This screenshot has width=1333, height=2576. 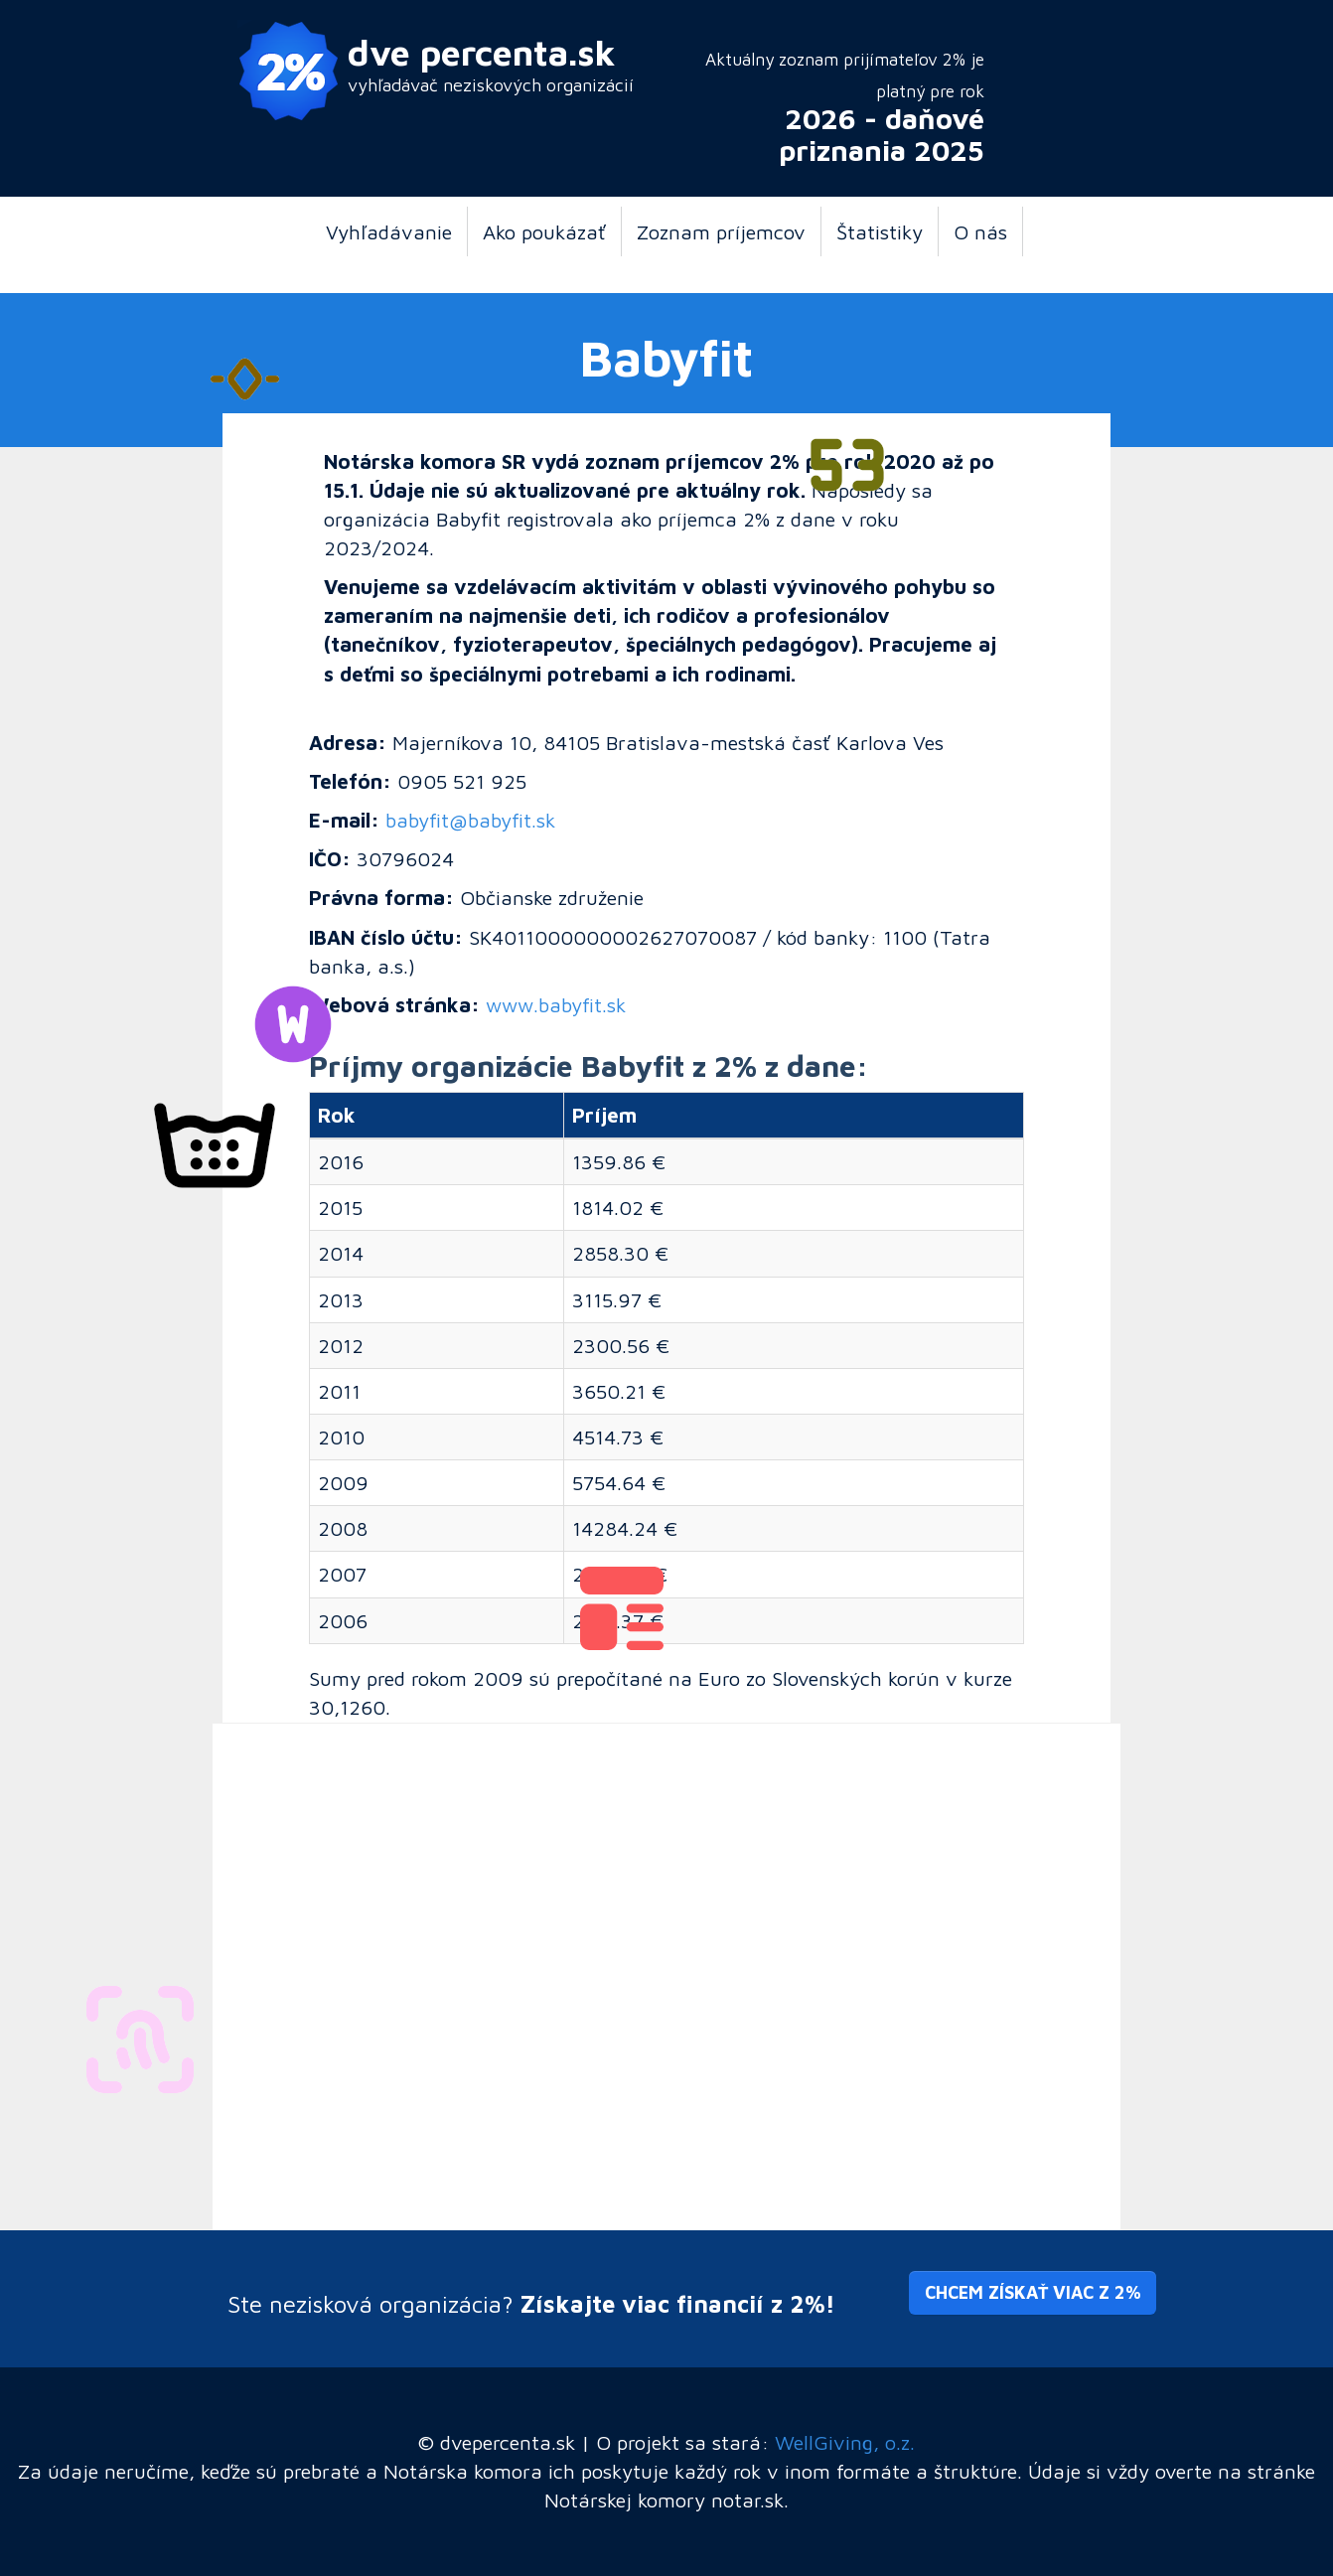 I want to click on authenticate with fingerprint, so click(x=140, y=2040).